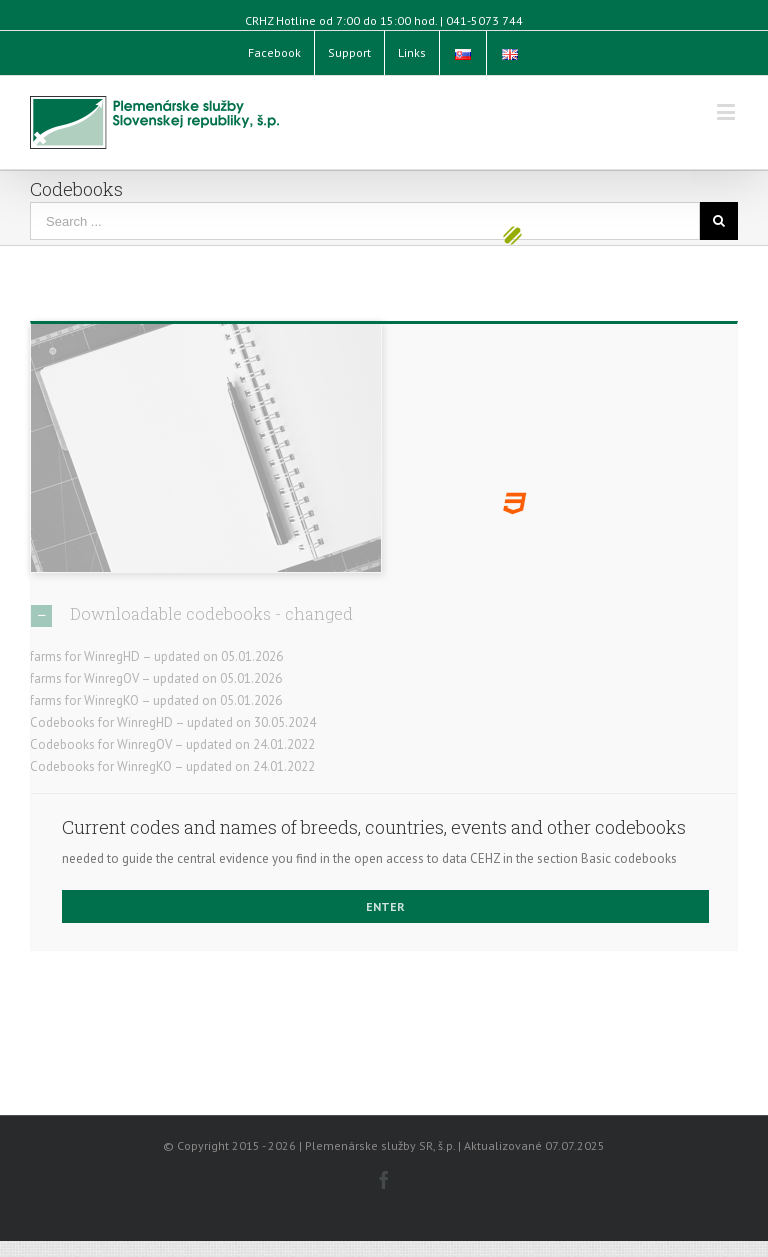  I want to click on css3 logo, so click(515, 503).